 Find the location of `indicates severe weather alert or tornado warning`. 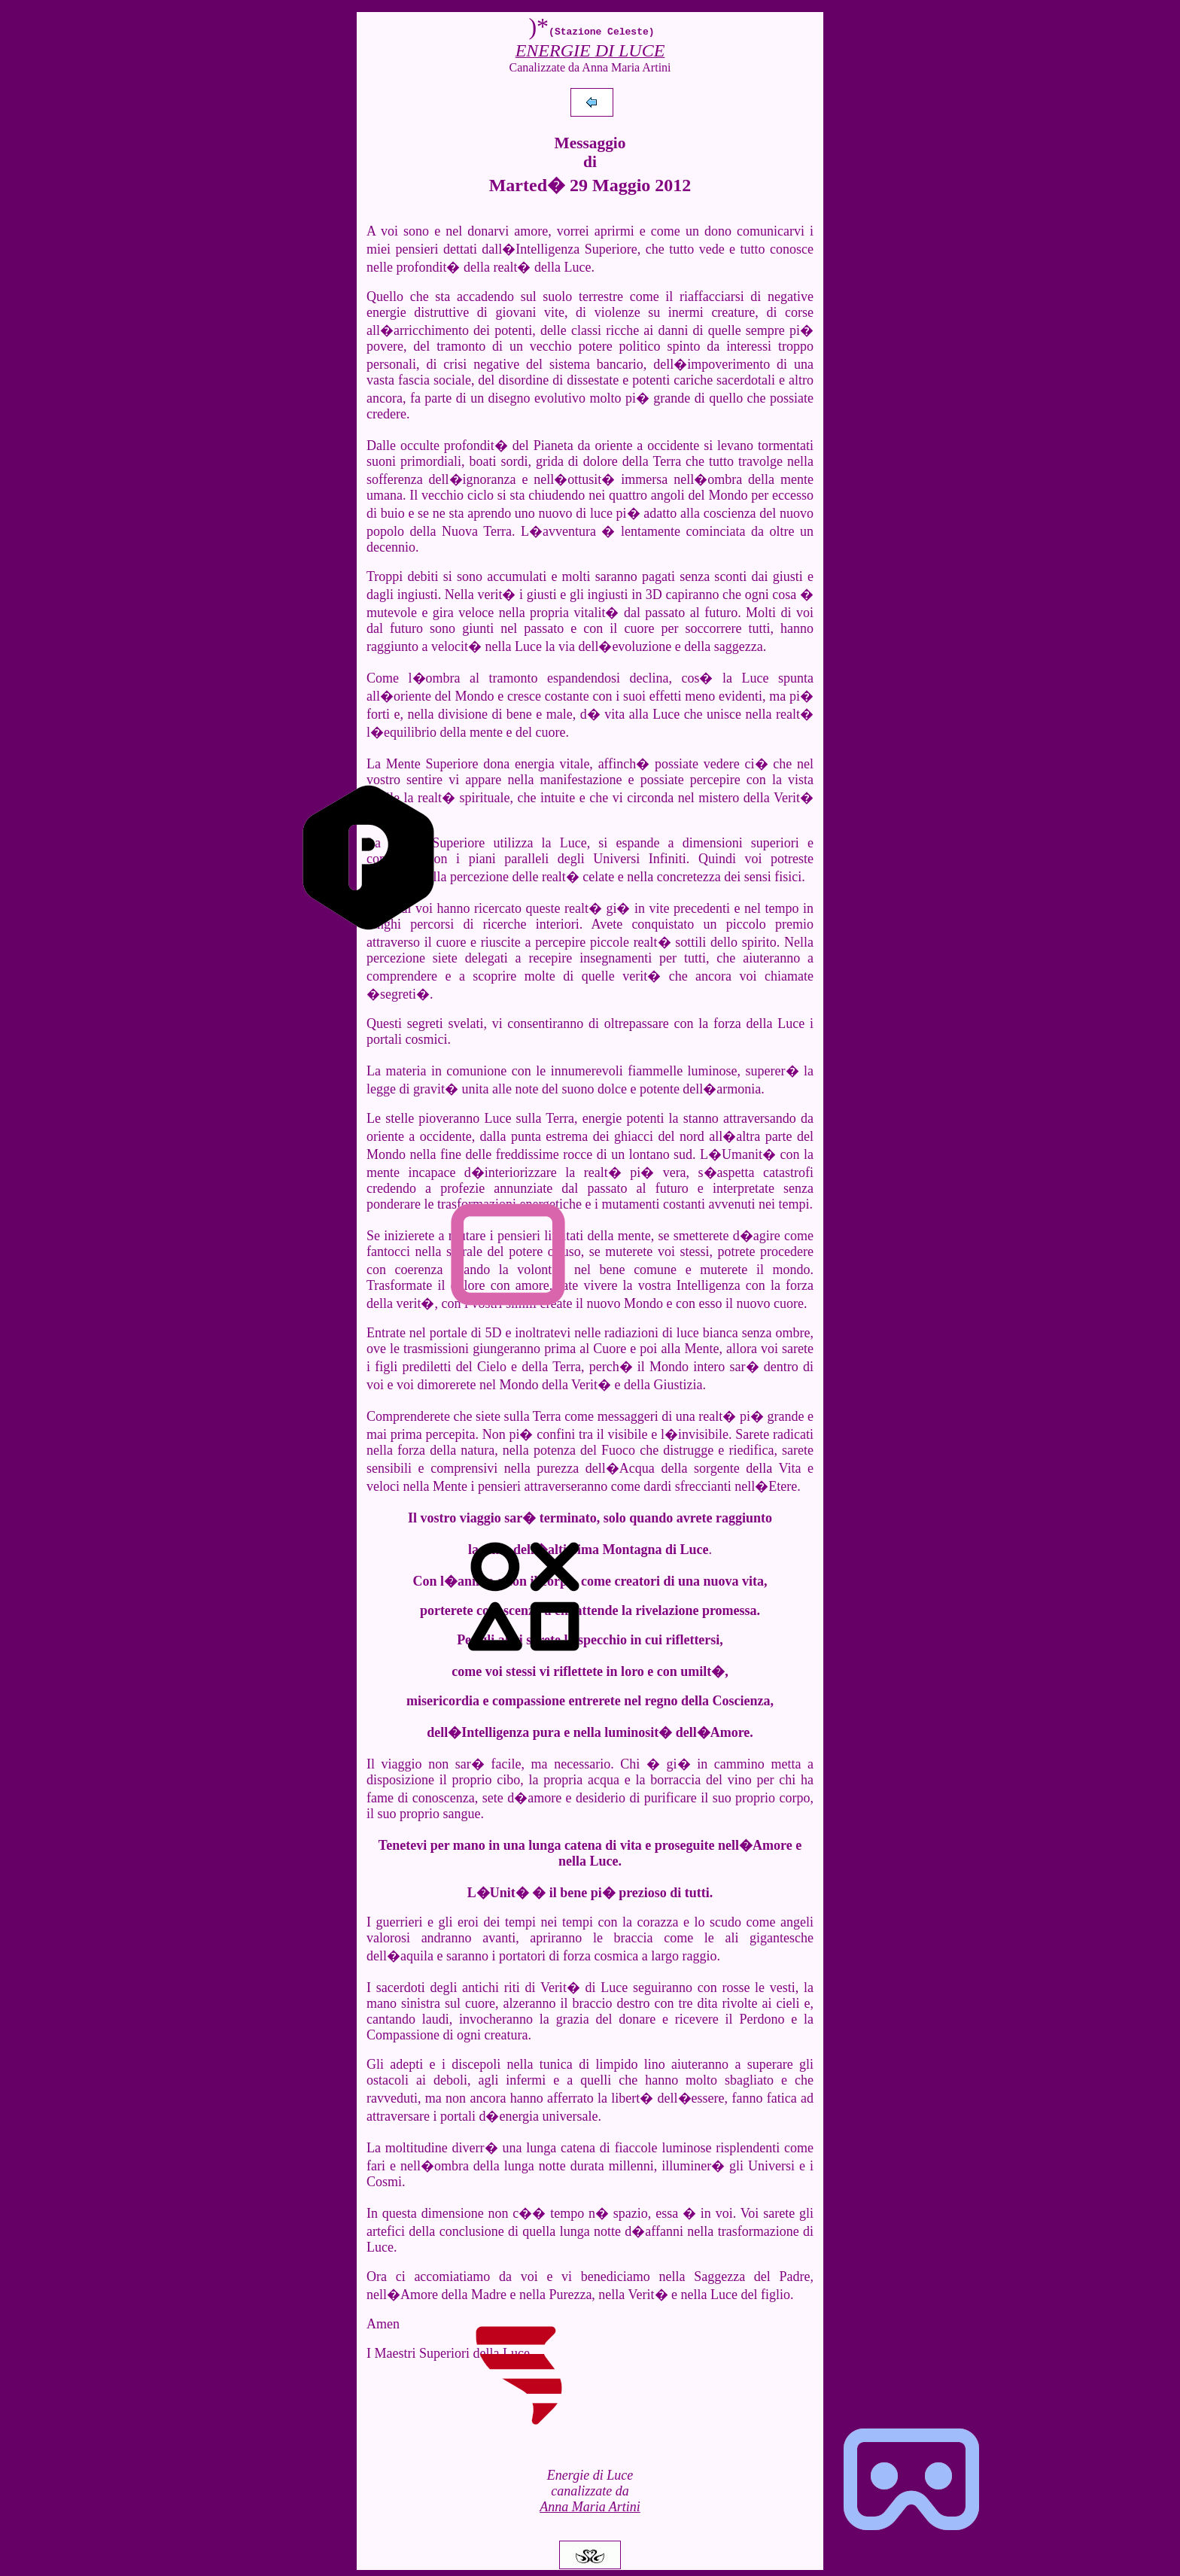

indicates severe weather alert or tornado warning is located at coordinates (519, 2375).